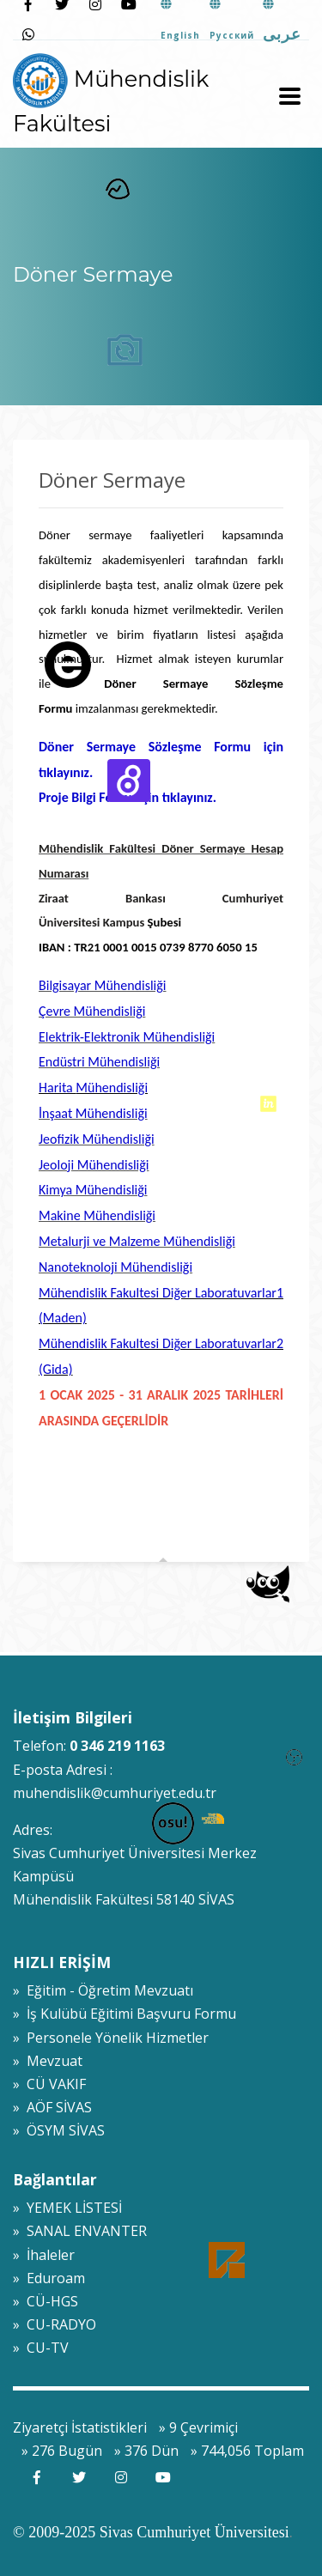 The height and width of the screenshot is (2576, 322). What do you see at coordinates (213, 1819) in the screenshot?
I see `The North Face brand logo` at bounding box center [213, 1819].